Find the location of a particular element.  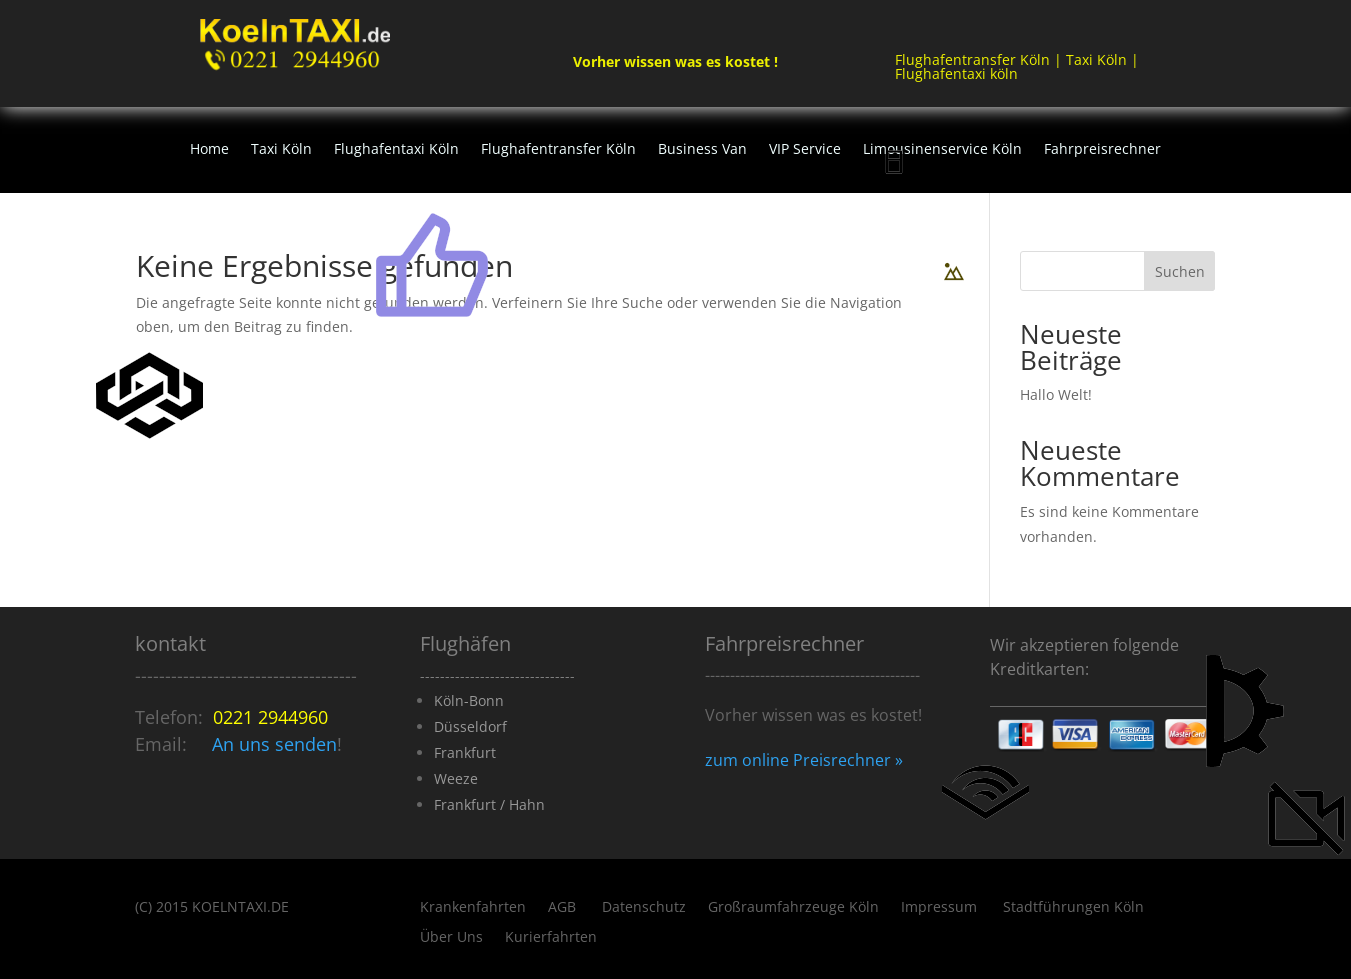

open the Audible app is located at coordinates (985, 792).